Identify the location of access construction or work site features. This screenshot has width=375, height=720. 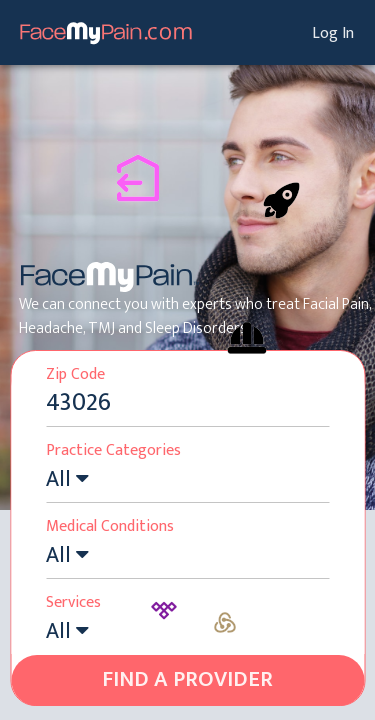
(247, 340).